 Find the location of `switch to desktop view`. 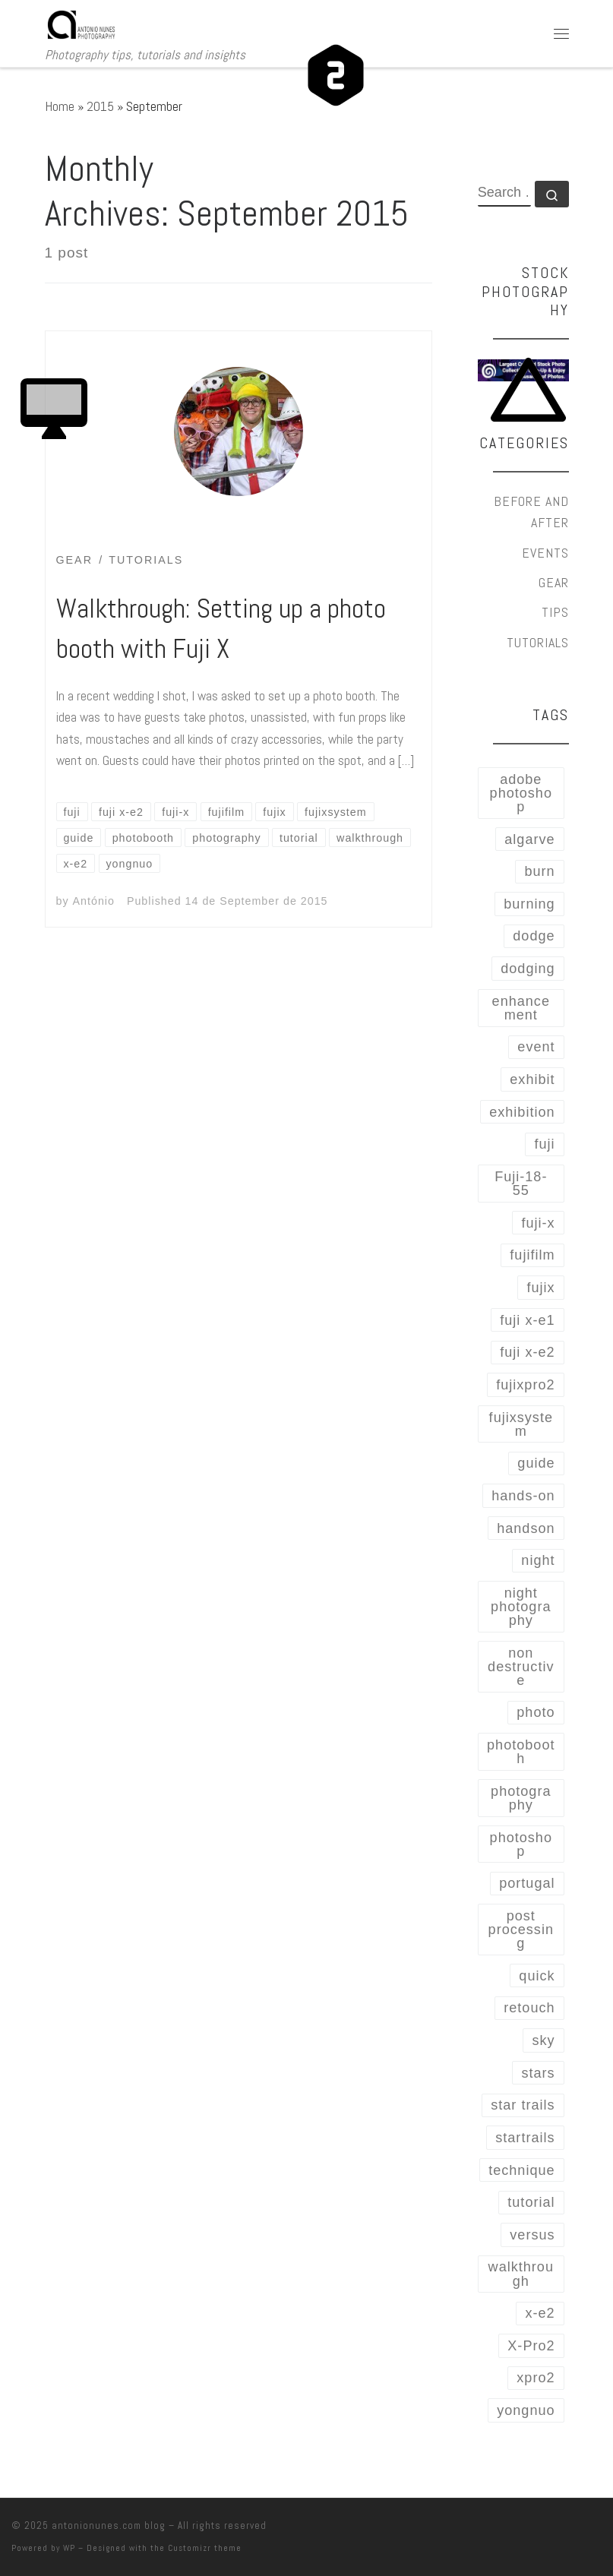

switch to desktop view is located at coordinates (54, 409).